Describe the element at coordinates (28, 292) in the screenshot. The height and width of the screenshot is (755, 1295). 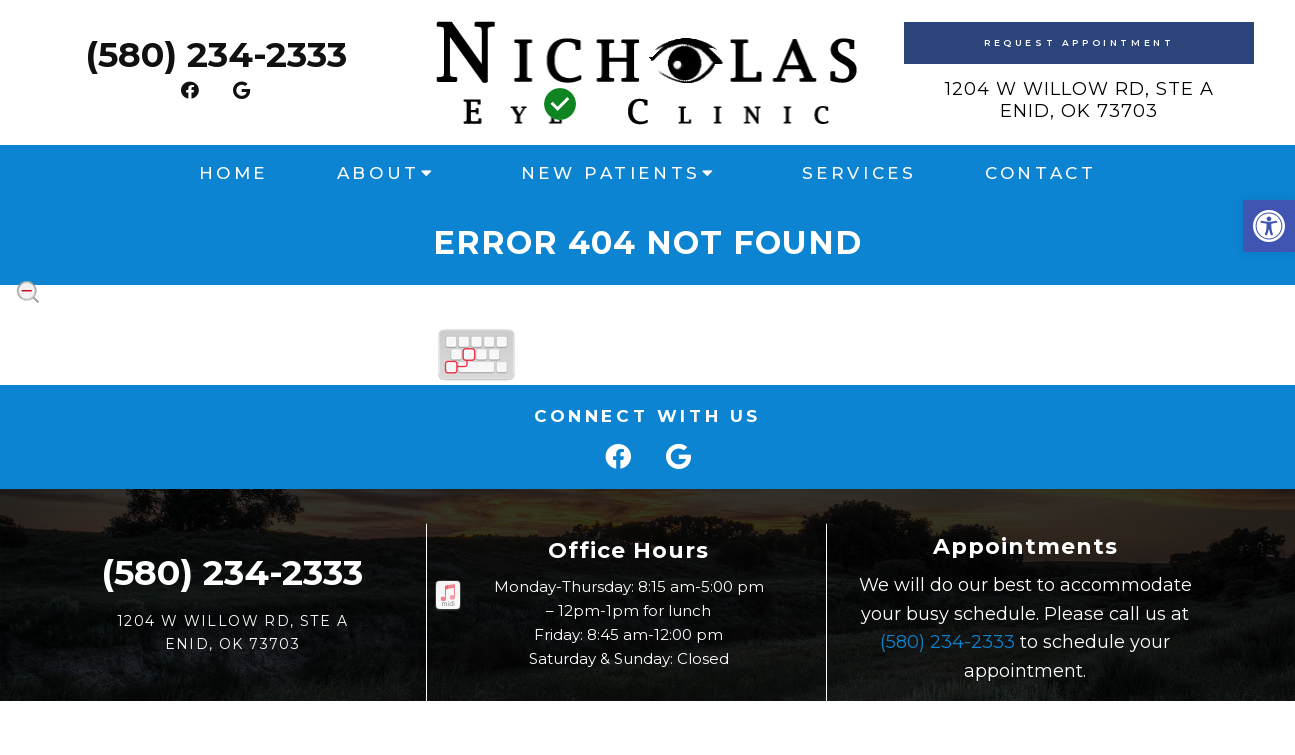
I see `zoom out to see more content` at that location.